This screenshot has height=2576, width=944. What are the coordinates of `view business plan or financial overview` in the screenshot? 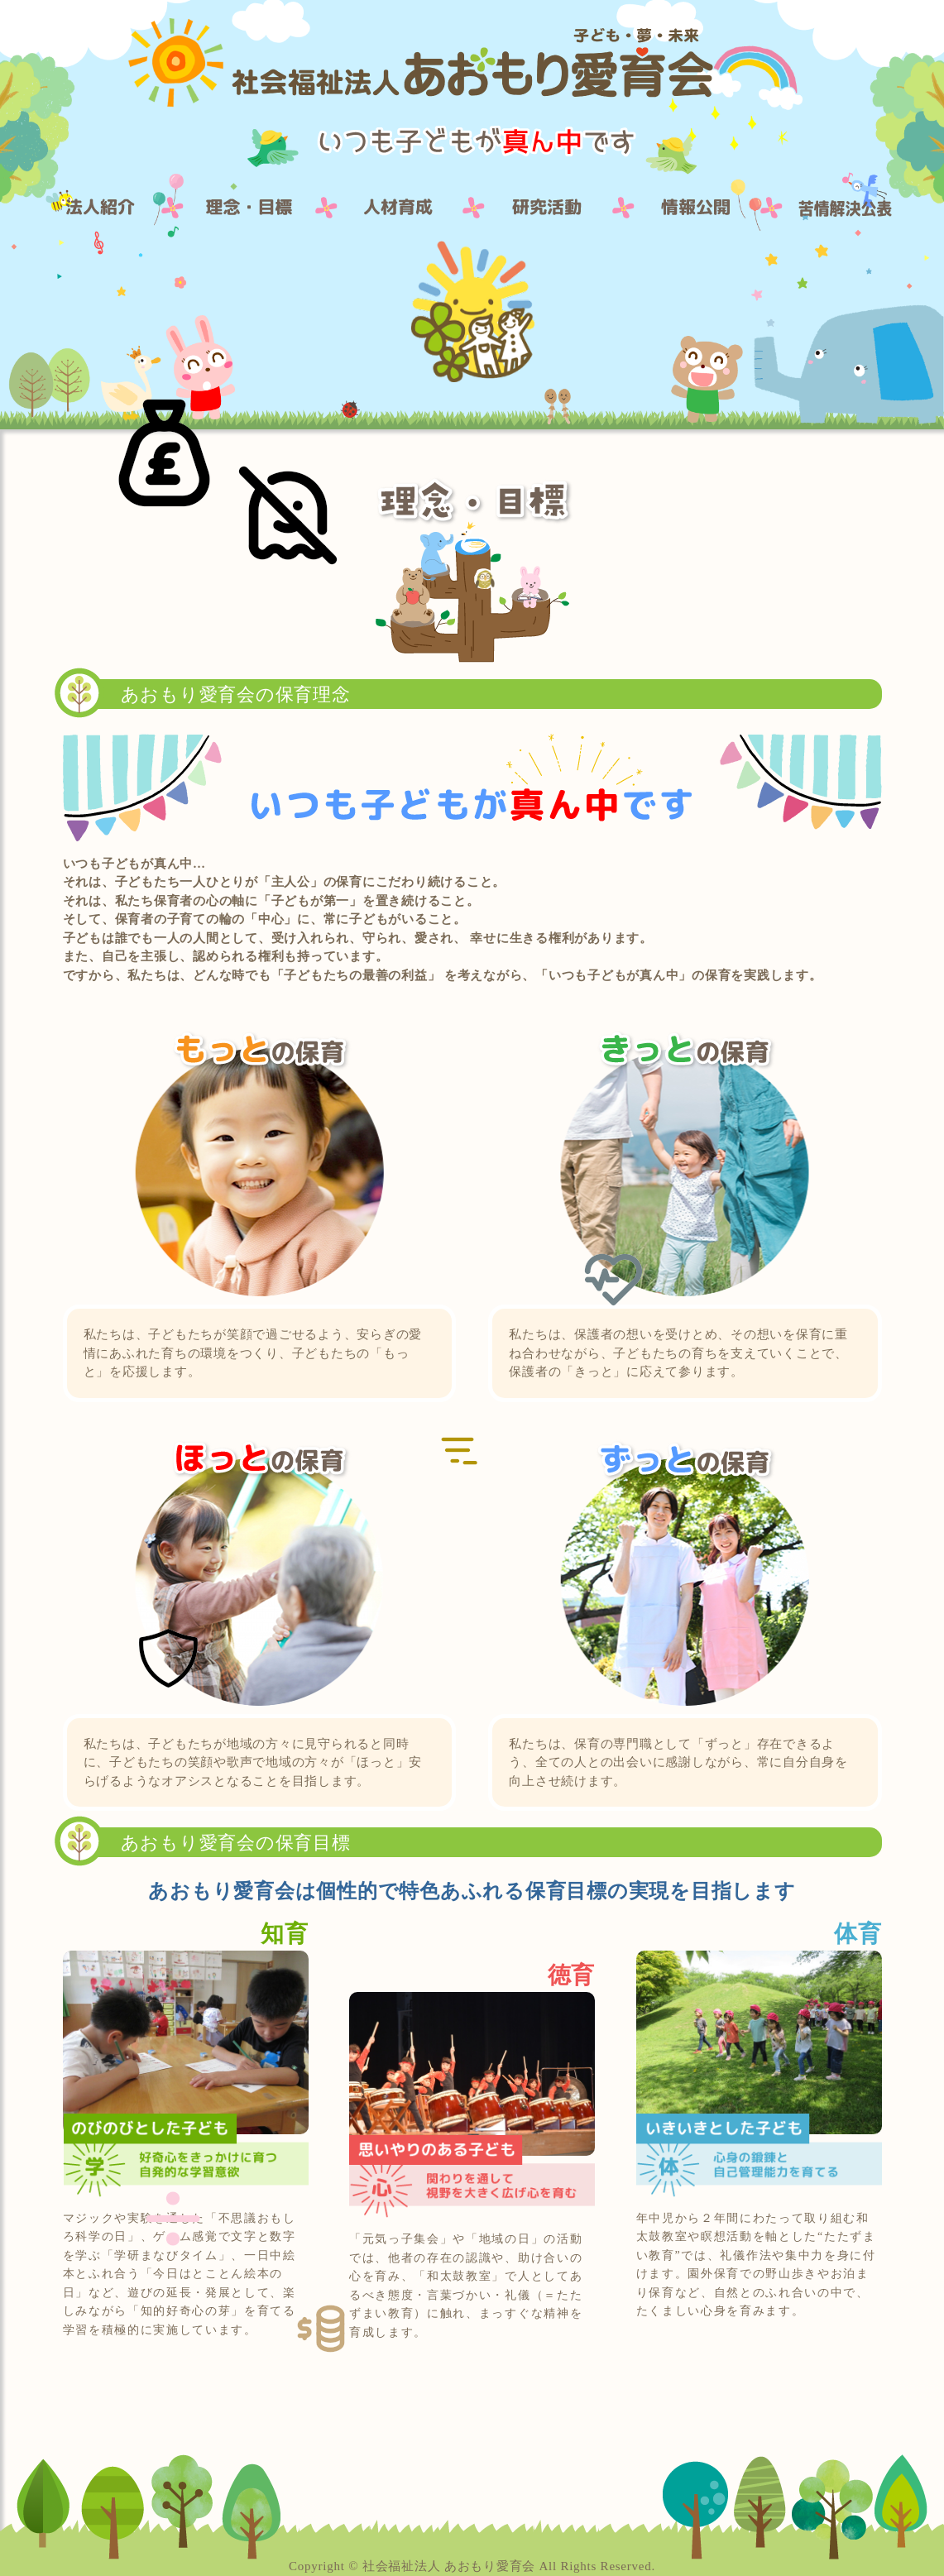 It's located at (321, 2329).